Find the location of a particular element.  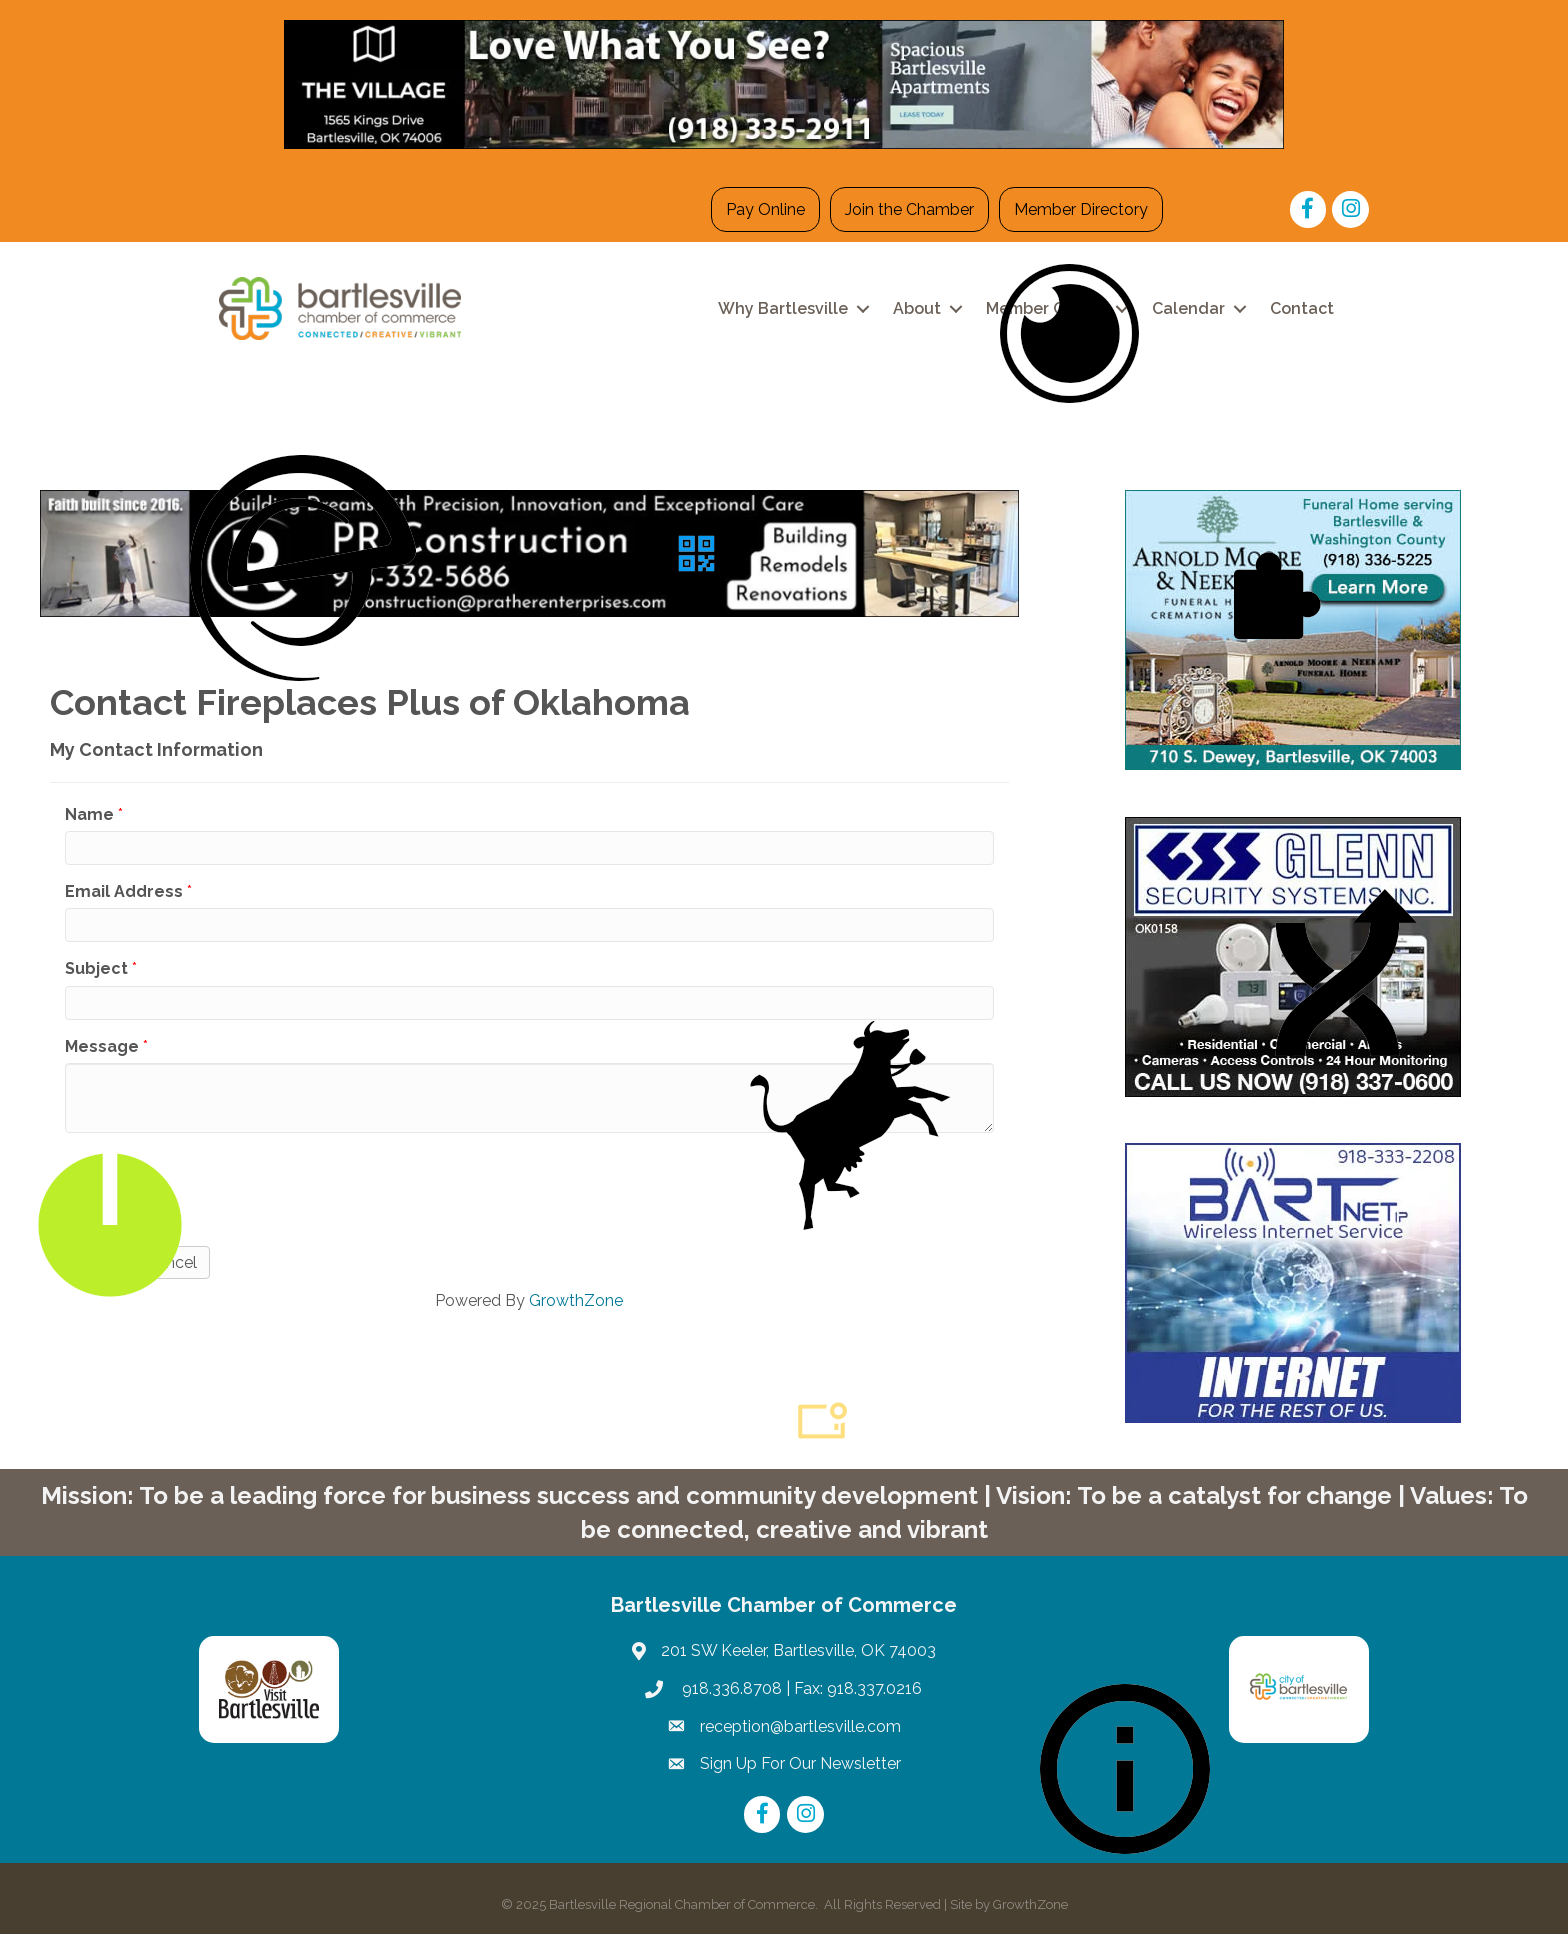

power off or shut down the device is located at coordinates (110, 1225).